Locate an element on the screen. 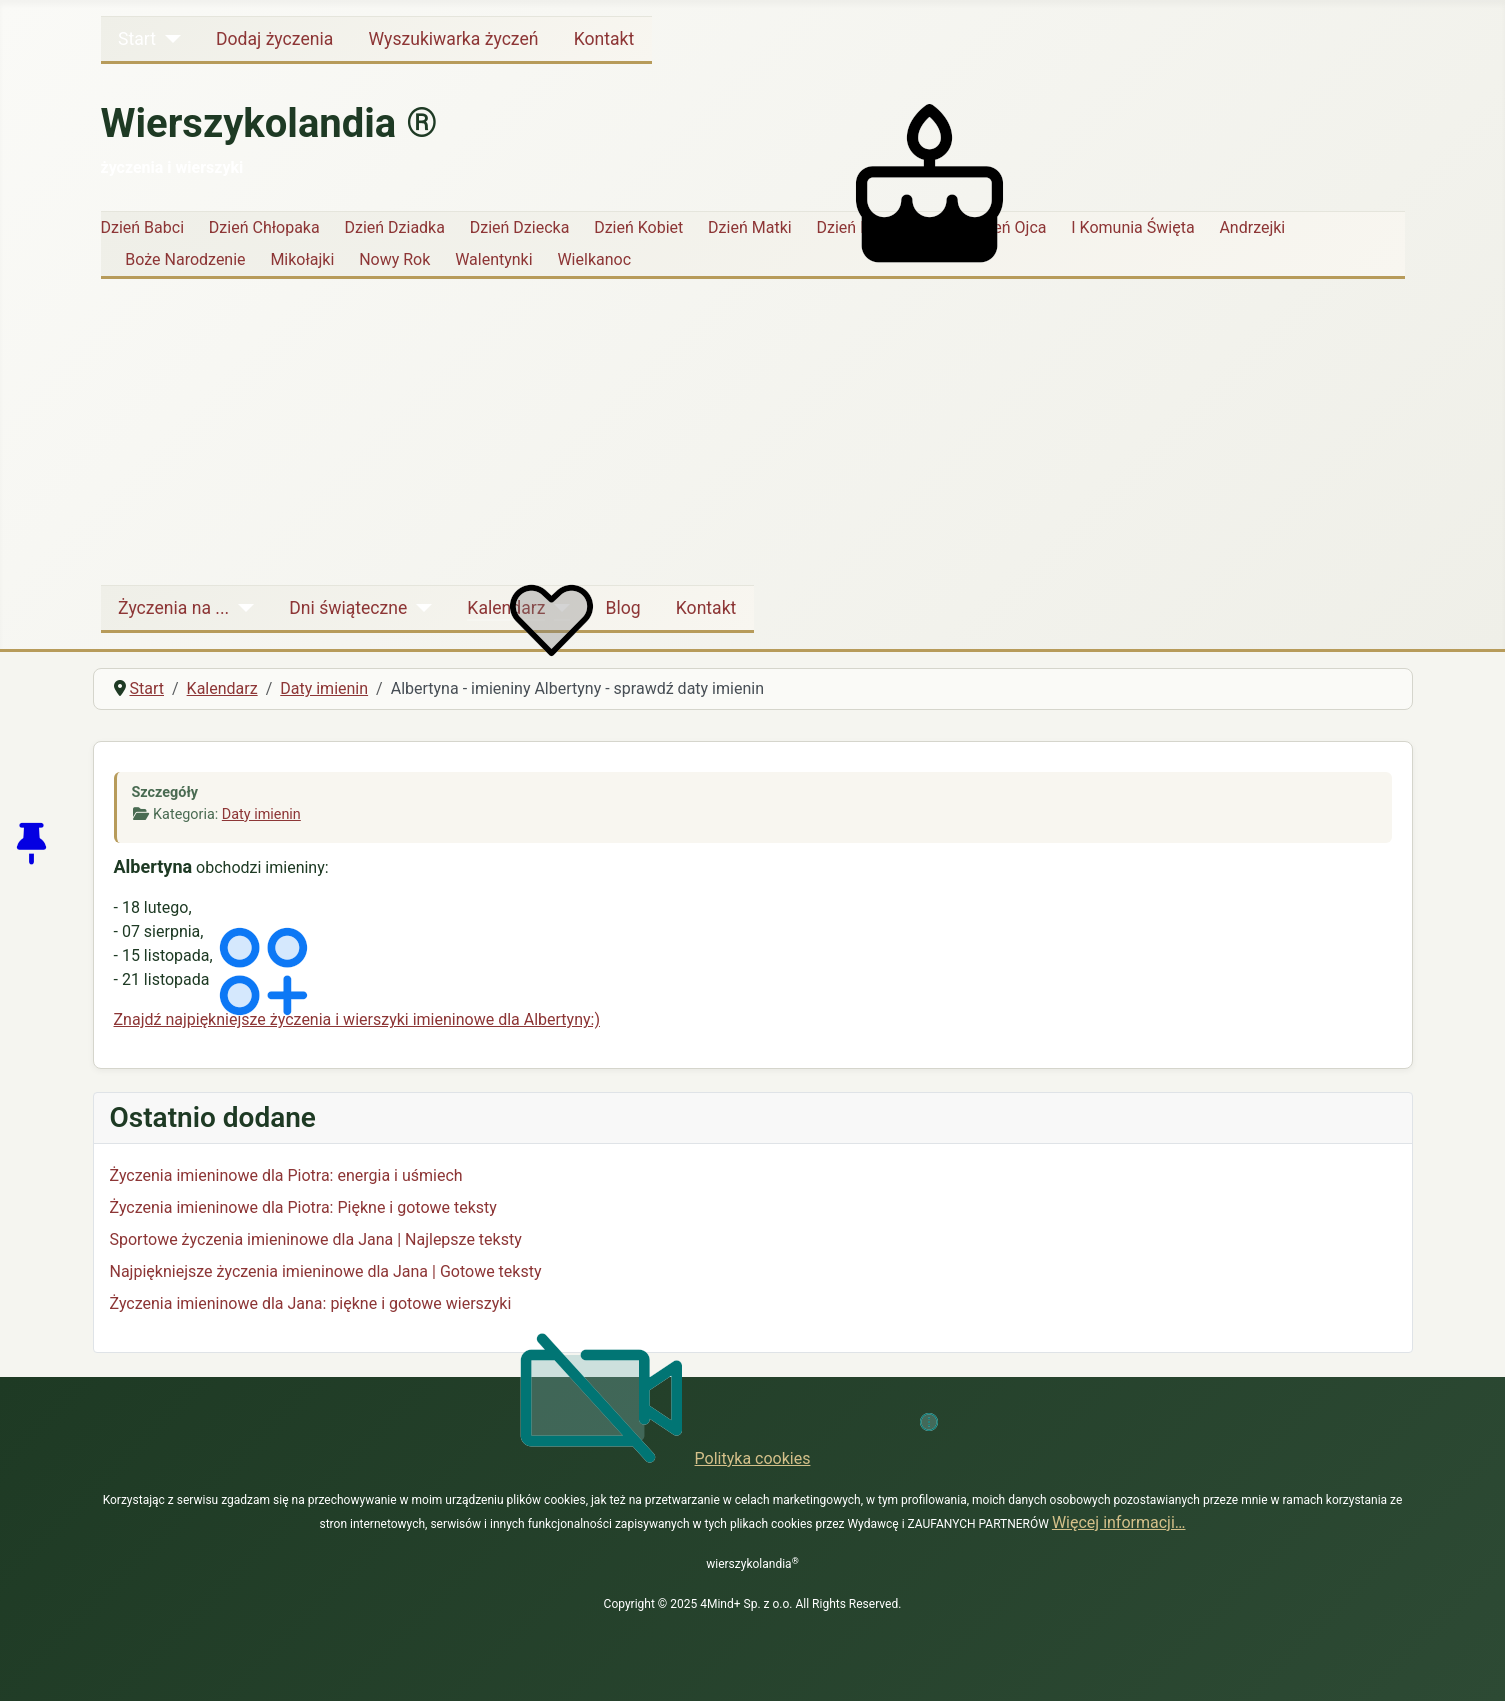 The width and height of the screenshot is (1505, 1701). view birthday or celebration reminders is located at coordinates (929, 194).